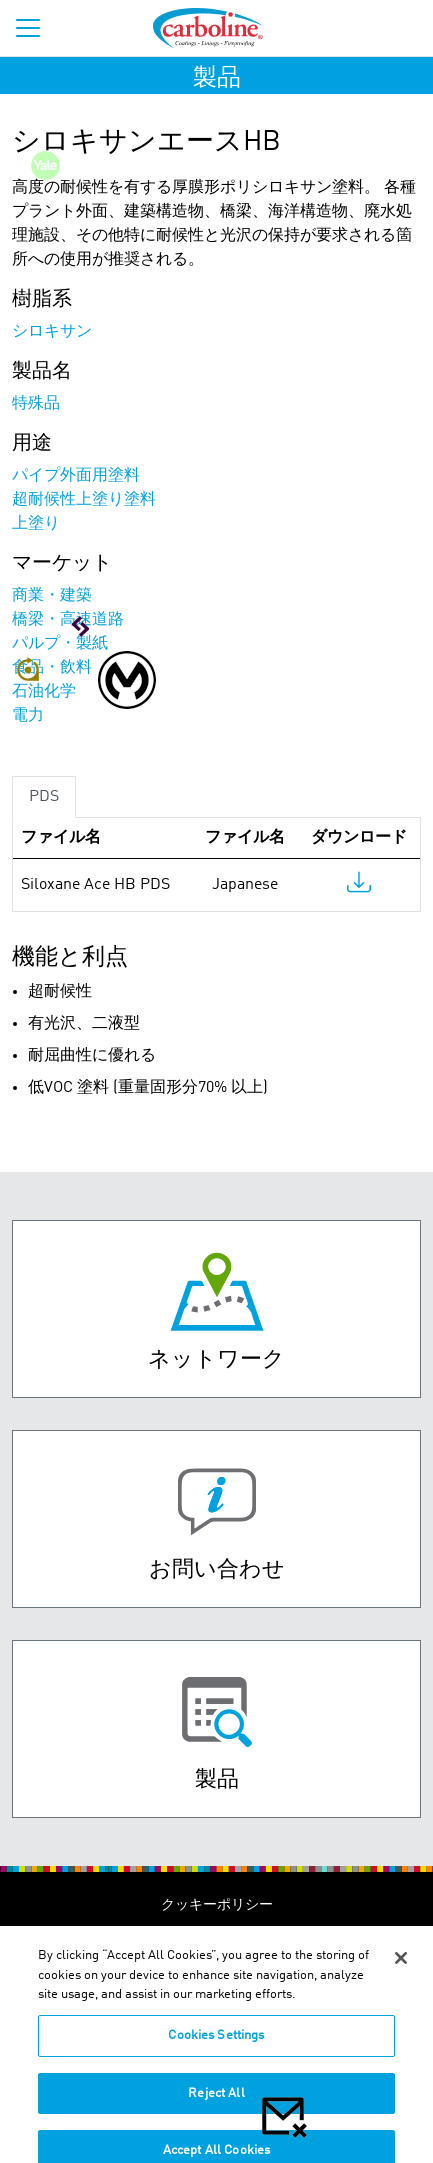  Describe the element at coordinates (80, 626) in the screenshot. I see `visit sitepoint website or resources` at that location.